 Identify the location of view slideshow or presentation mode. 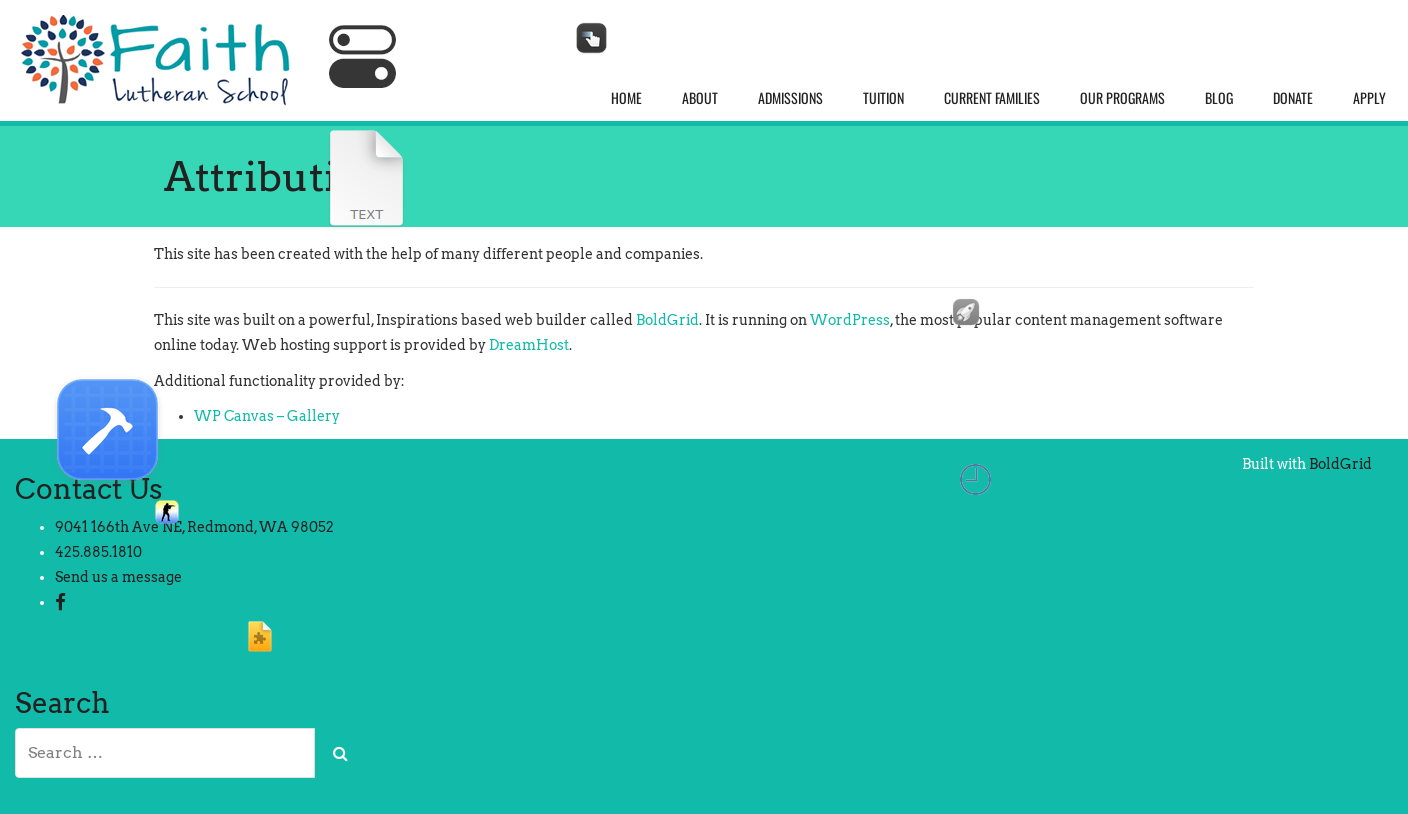
(975, 479).